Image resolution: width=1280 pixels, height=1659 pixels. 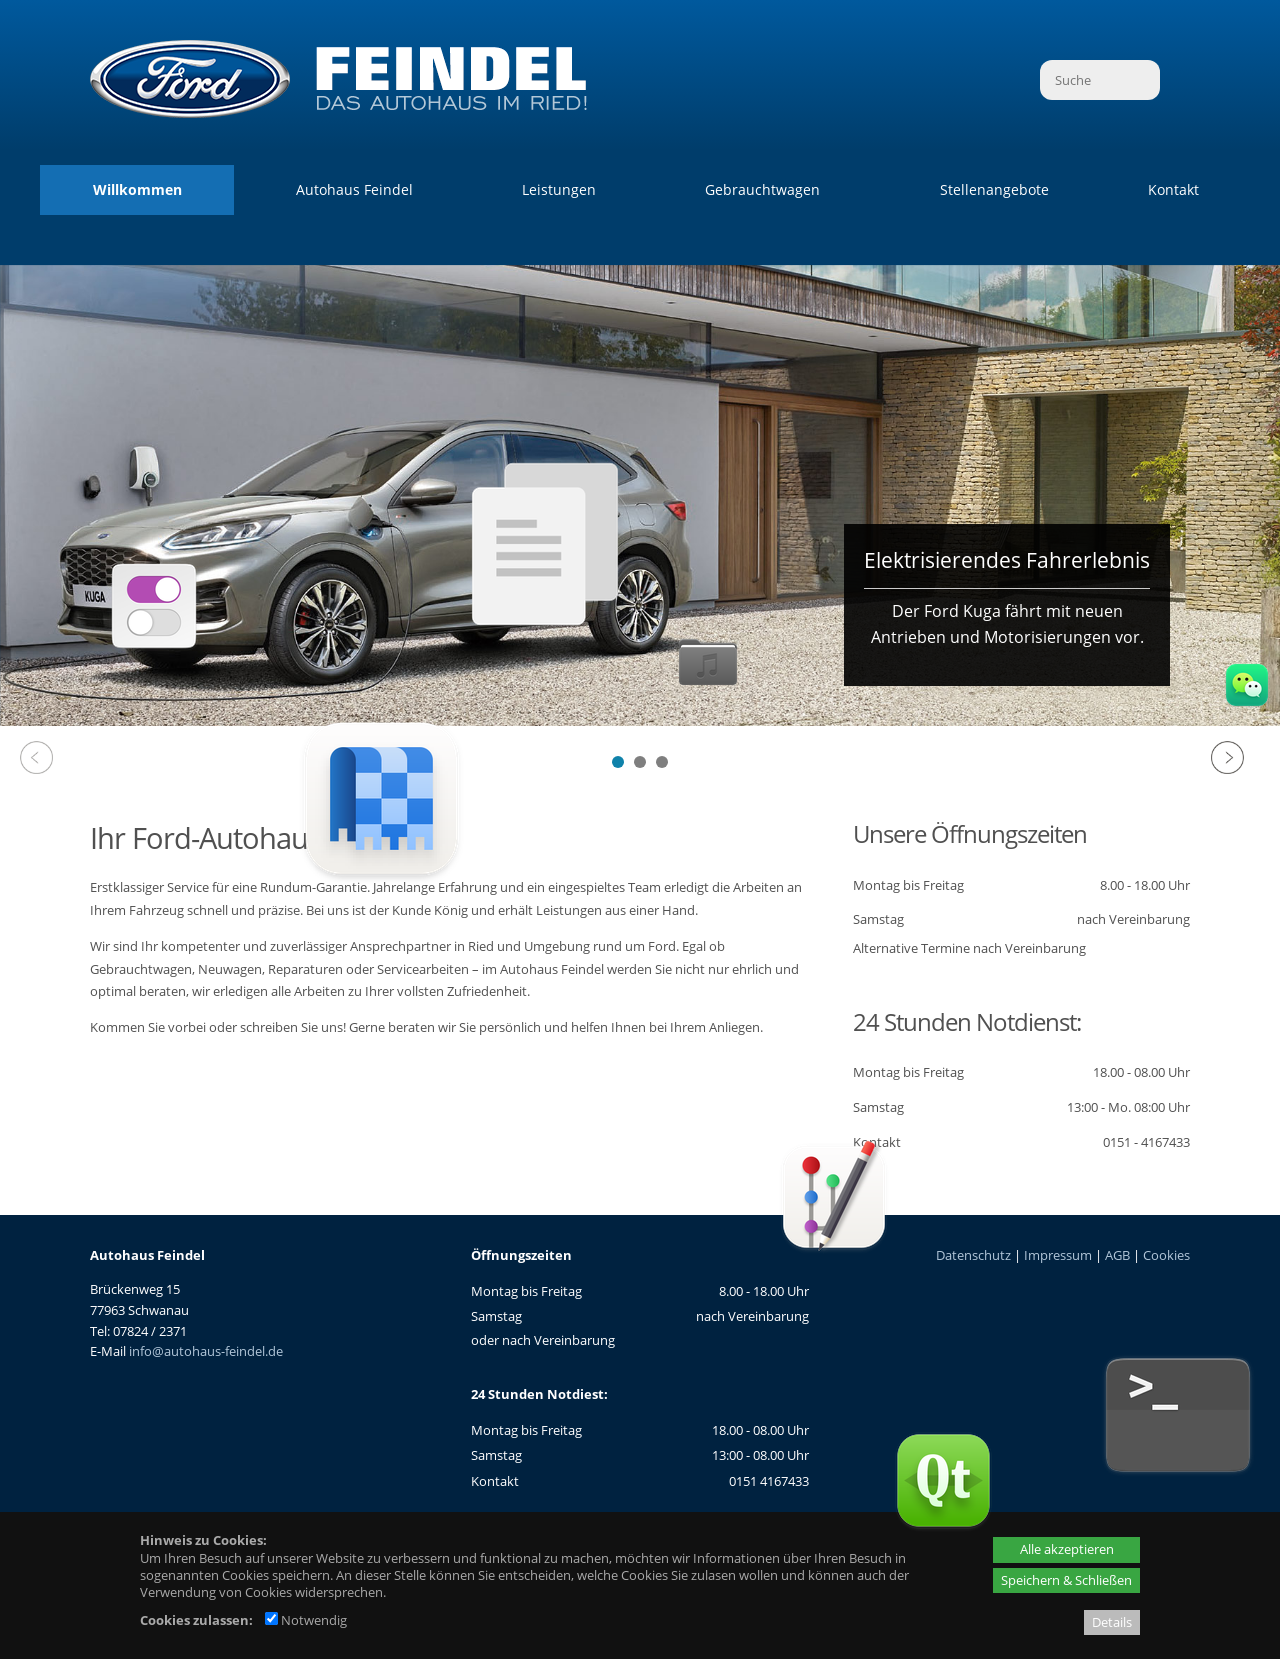 I want to click on open WeChat messaging app, so click(x=1247, y=685).